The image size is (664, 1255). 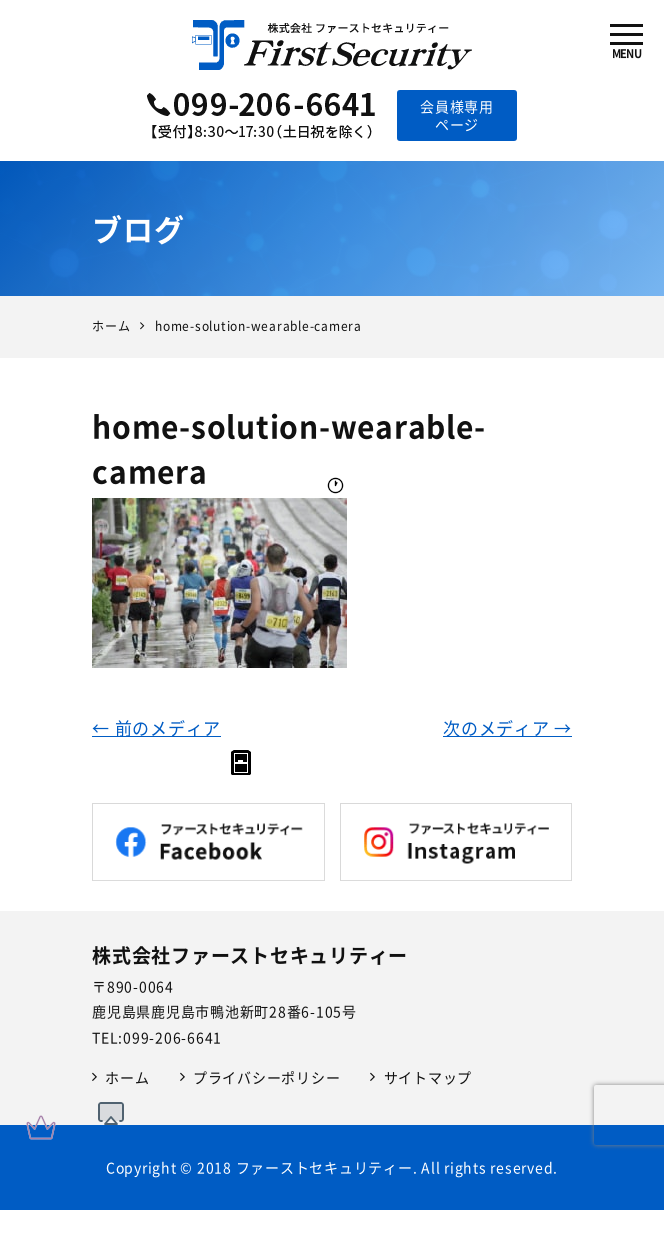 I want to click on view window sensor status, so click(x=241, y=763).